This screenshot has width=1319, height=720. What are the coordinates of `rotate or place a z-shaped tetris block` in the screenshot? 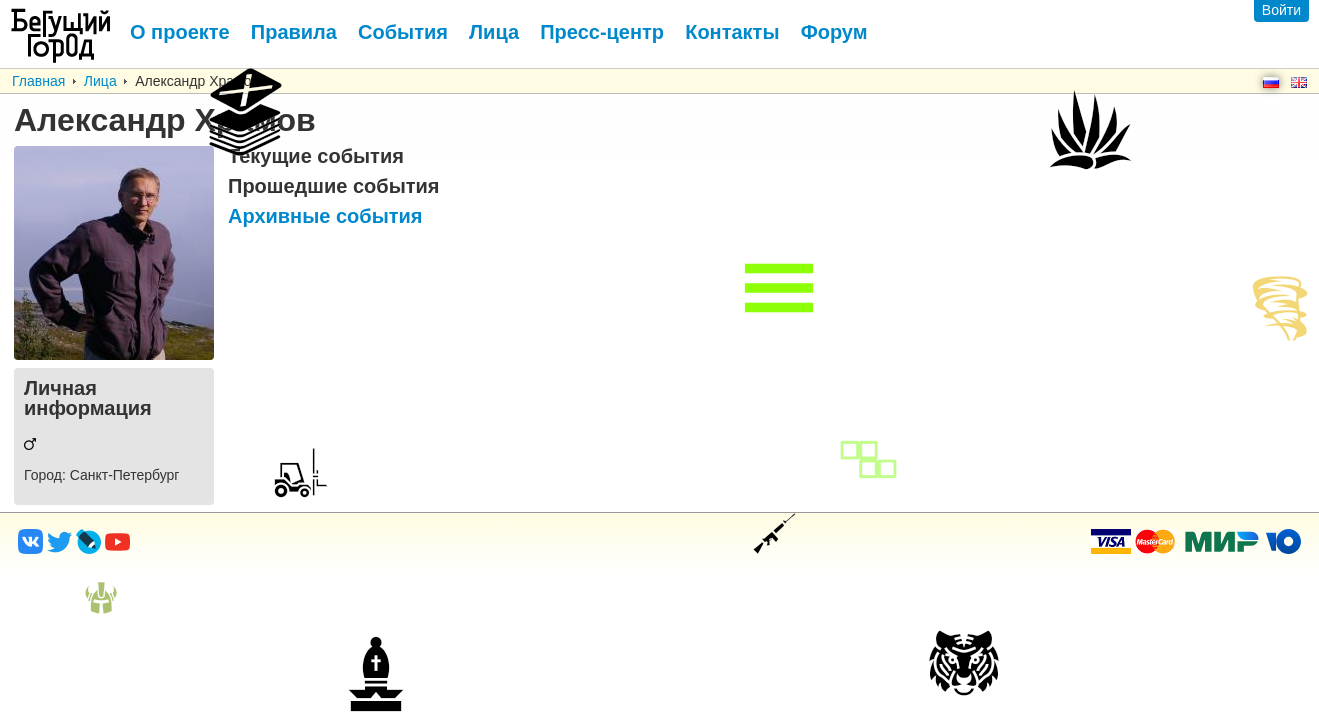 It's located at (868, 459).